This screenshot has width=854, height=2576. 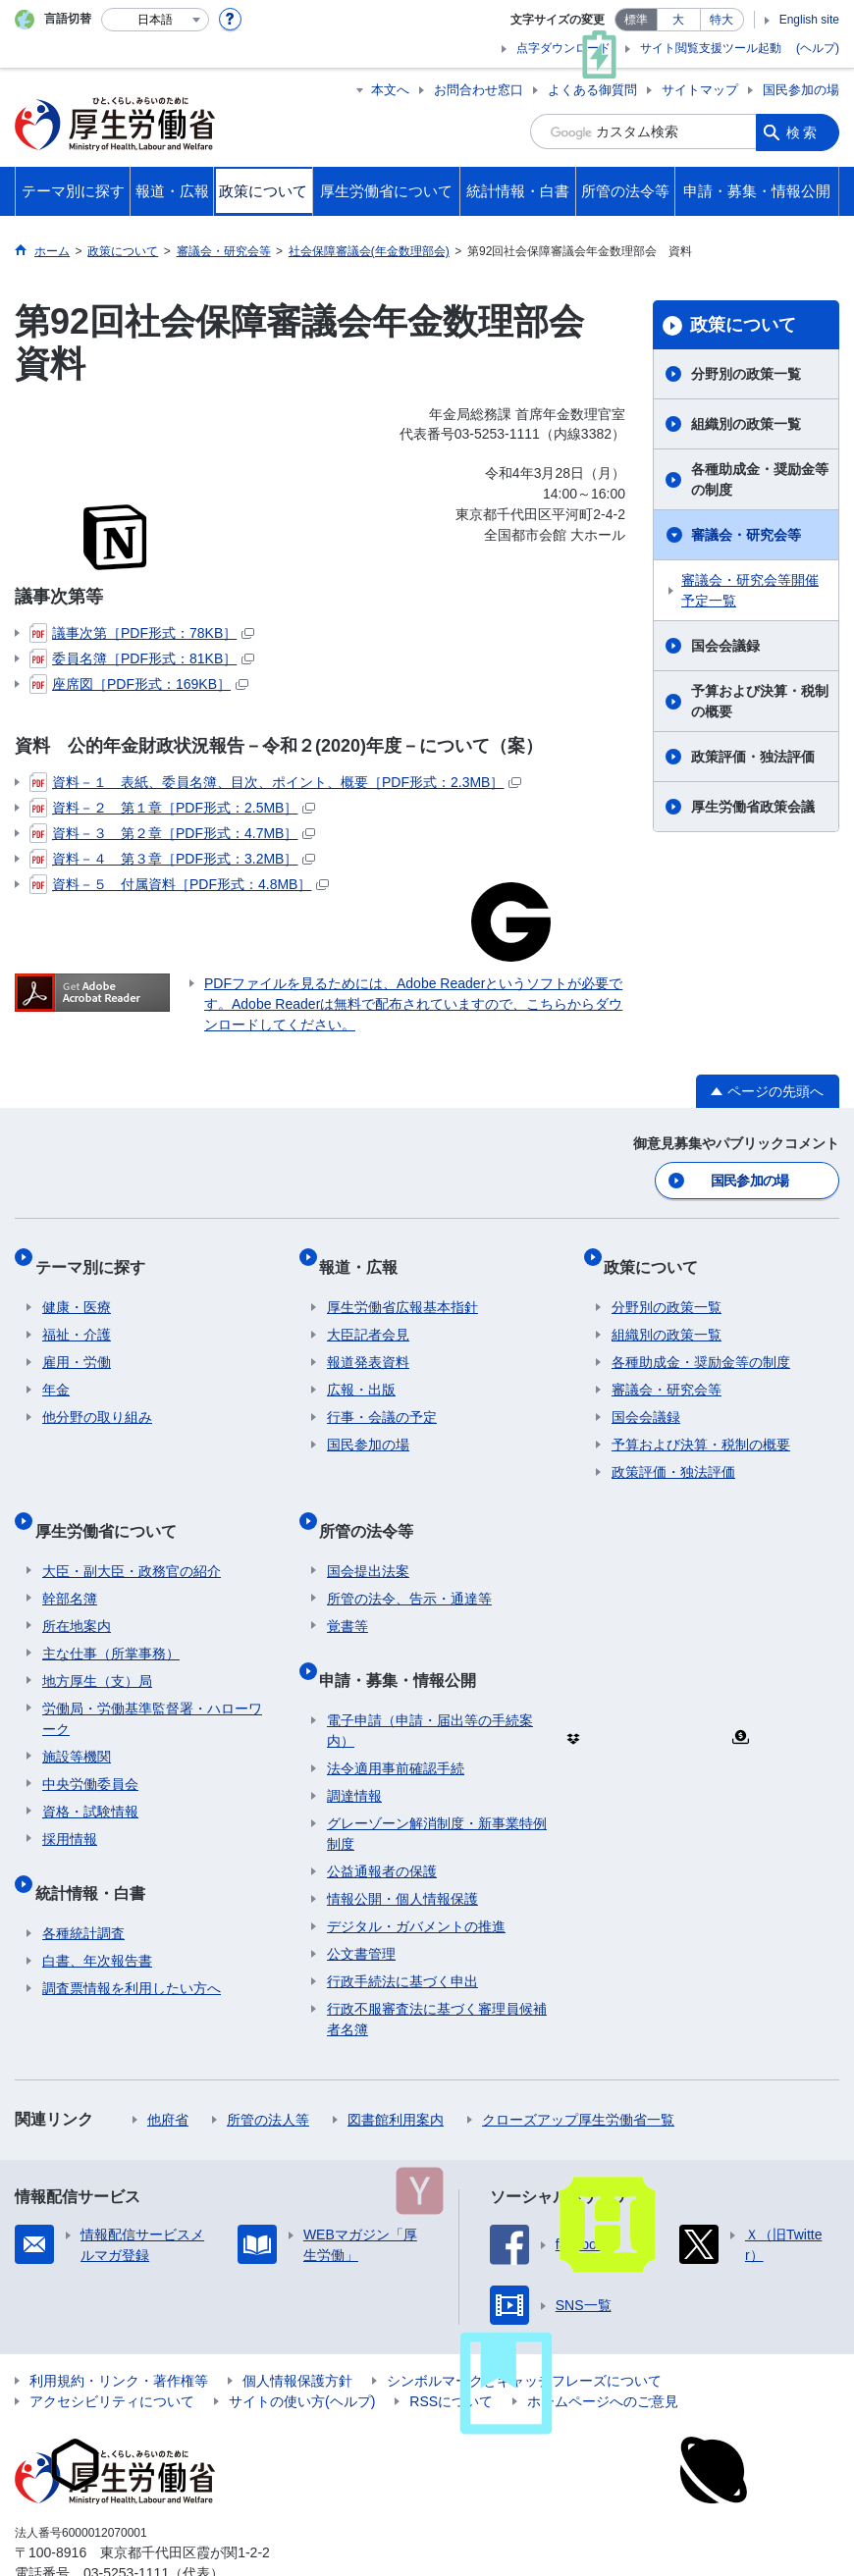 What do you see at coordinates (712, 2471) in the screenshot?
I see `explore global or worldwide content` at bounding box center [712, 2471].